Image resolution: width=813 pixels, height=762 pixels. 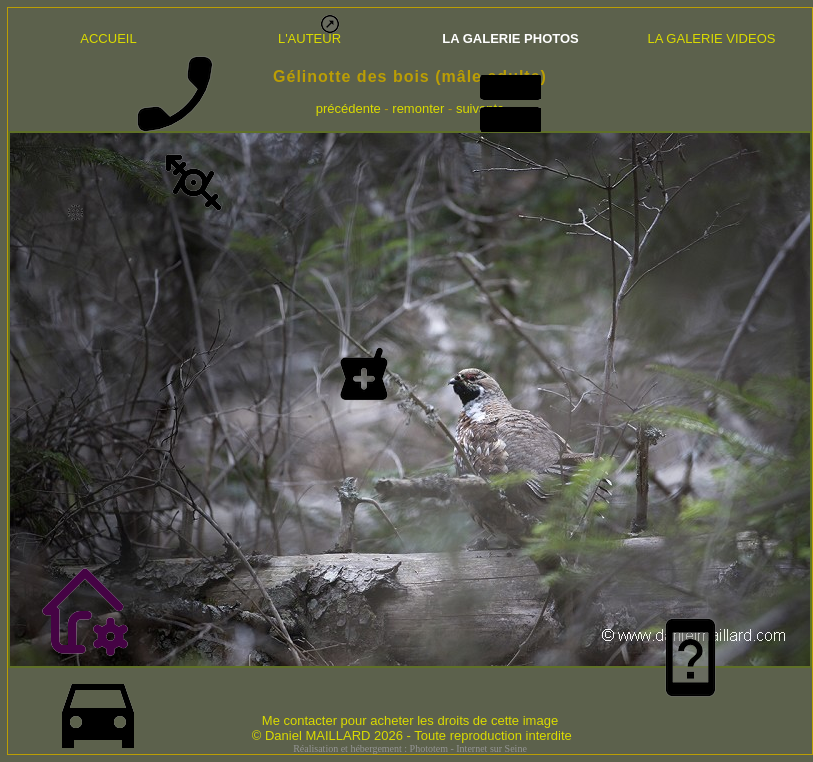 I want to click on get driving directions, so click(x=98, y=712).